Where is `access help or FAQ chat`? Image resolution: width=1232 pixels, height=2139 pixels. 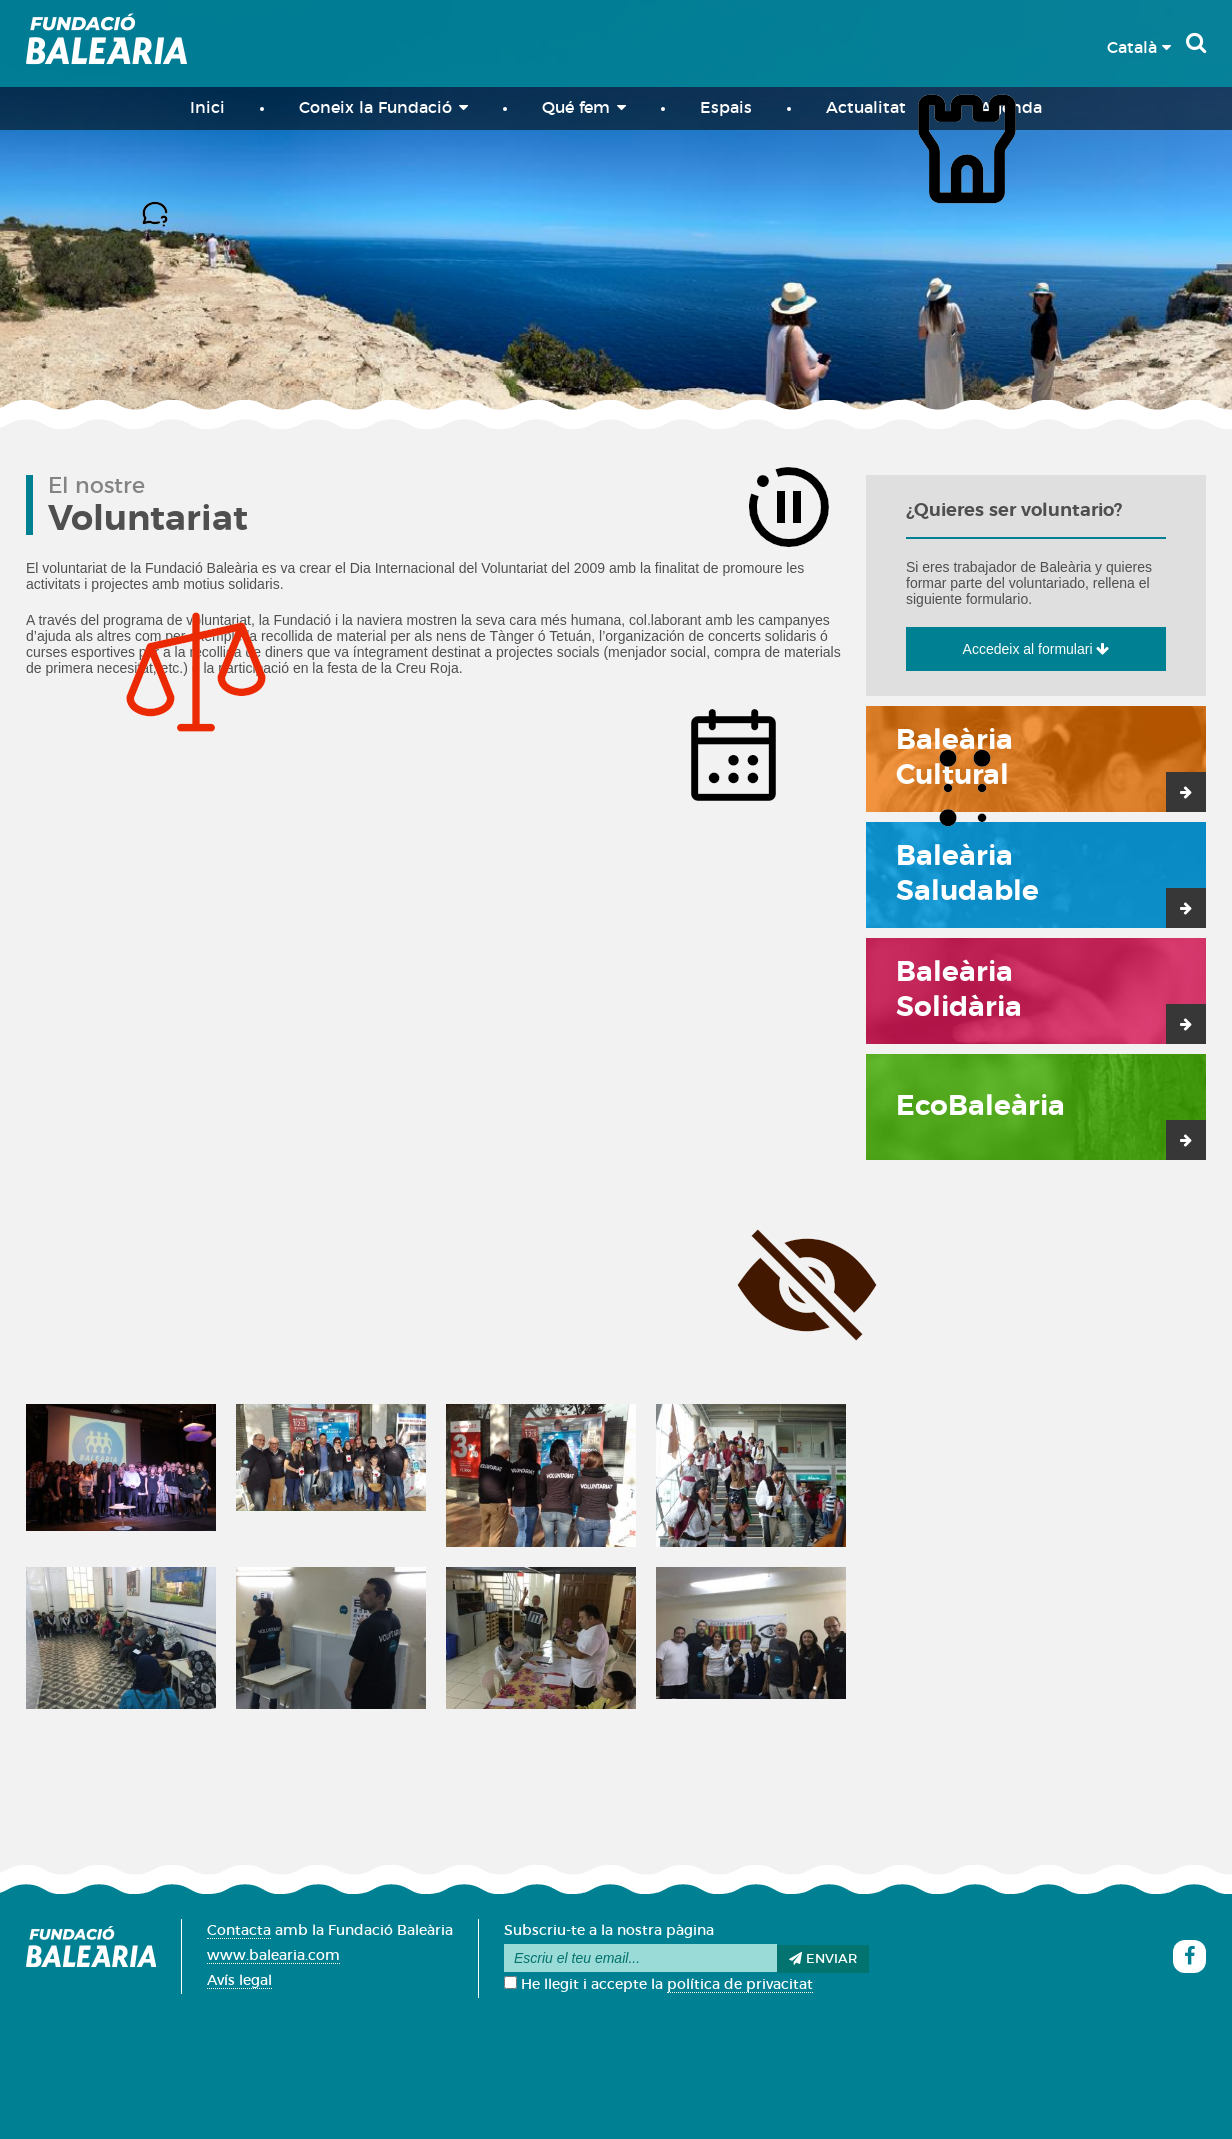
access help or FAQ chat is located at coordinates (155, 213).